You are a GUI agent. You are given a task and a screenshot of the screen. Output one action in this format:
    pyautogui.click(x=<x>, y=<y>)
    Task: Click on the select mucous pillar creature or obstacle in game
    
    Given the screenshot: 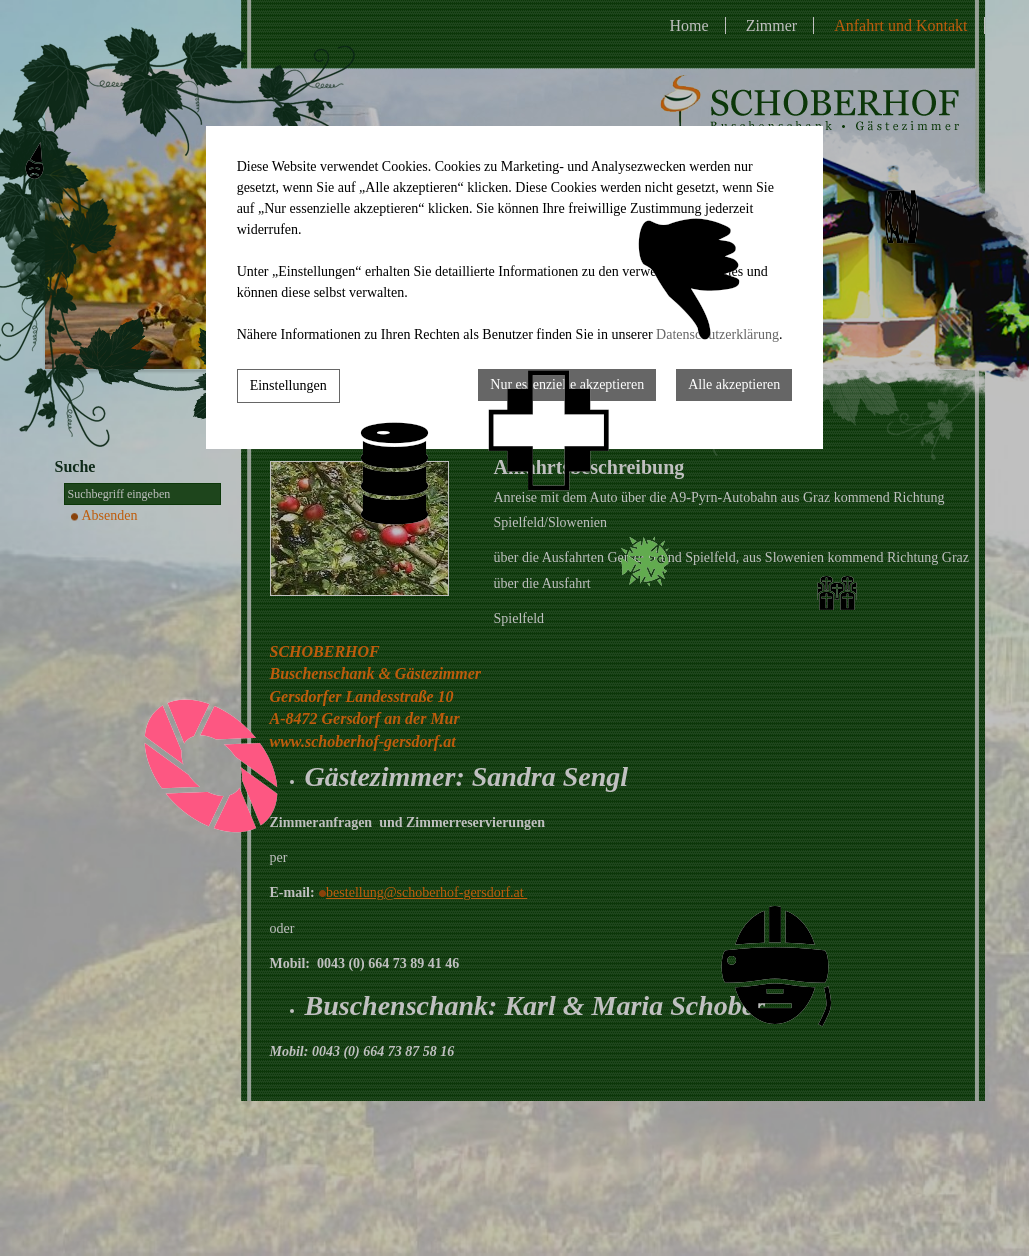 What is the action you would take?
    pyautogui.click(x=901, y=216)
    